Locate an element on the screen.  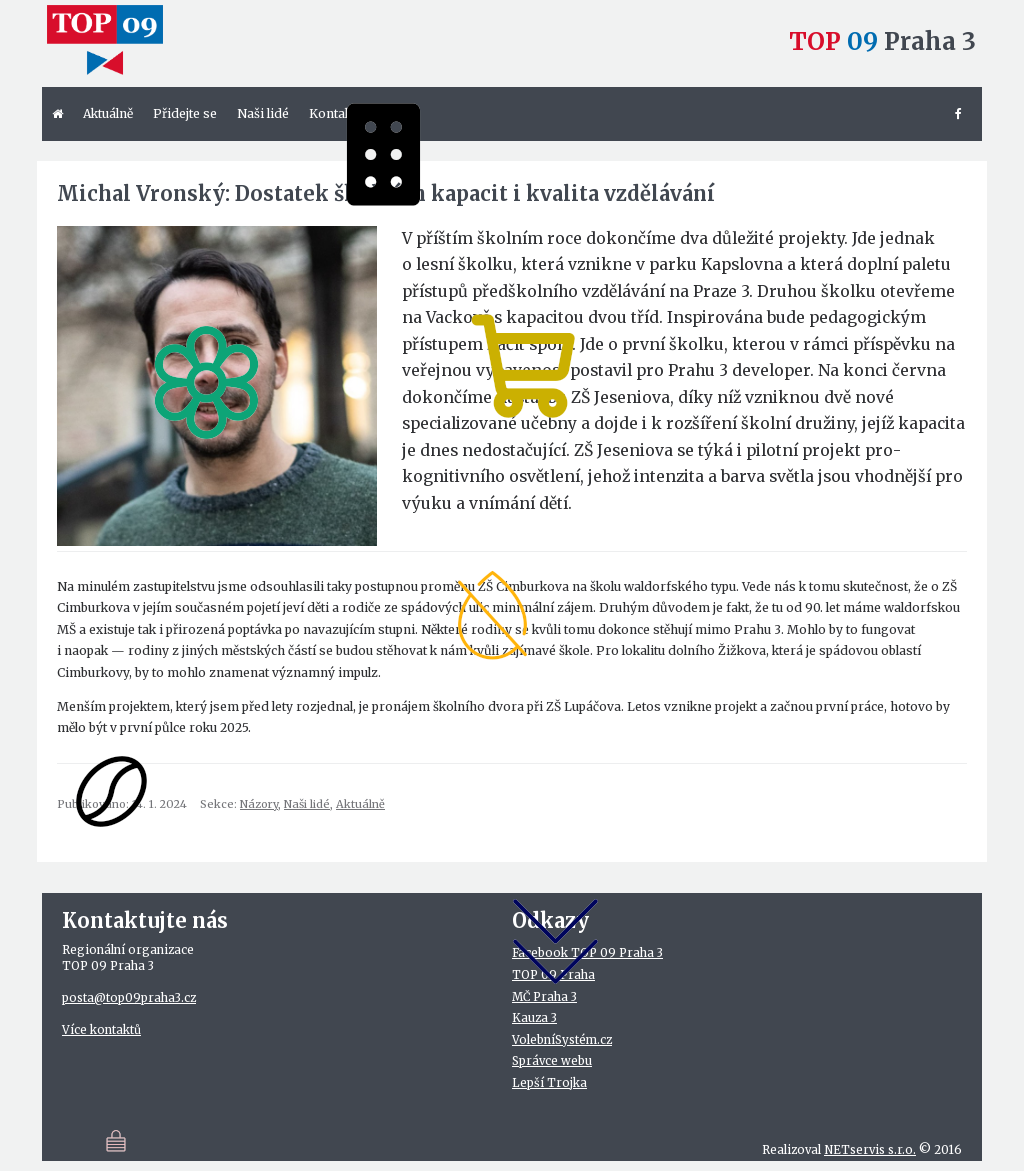
access nature or garden-related features is located at coordinates (206, 382).